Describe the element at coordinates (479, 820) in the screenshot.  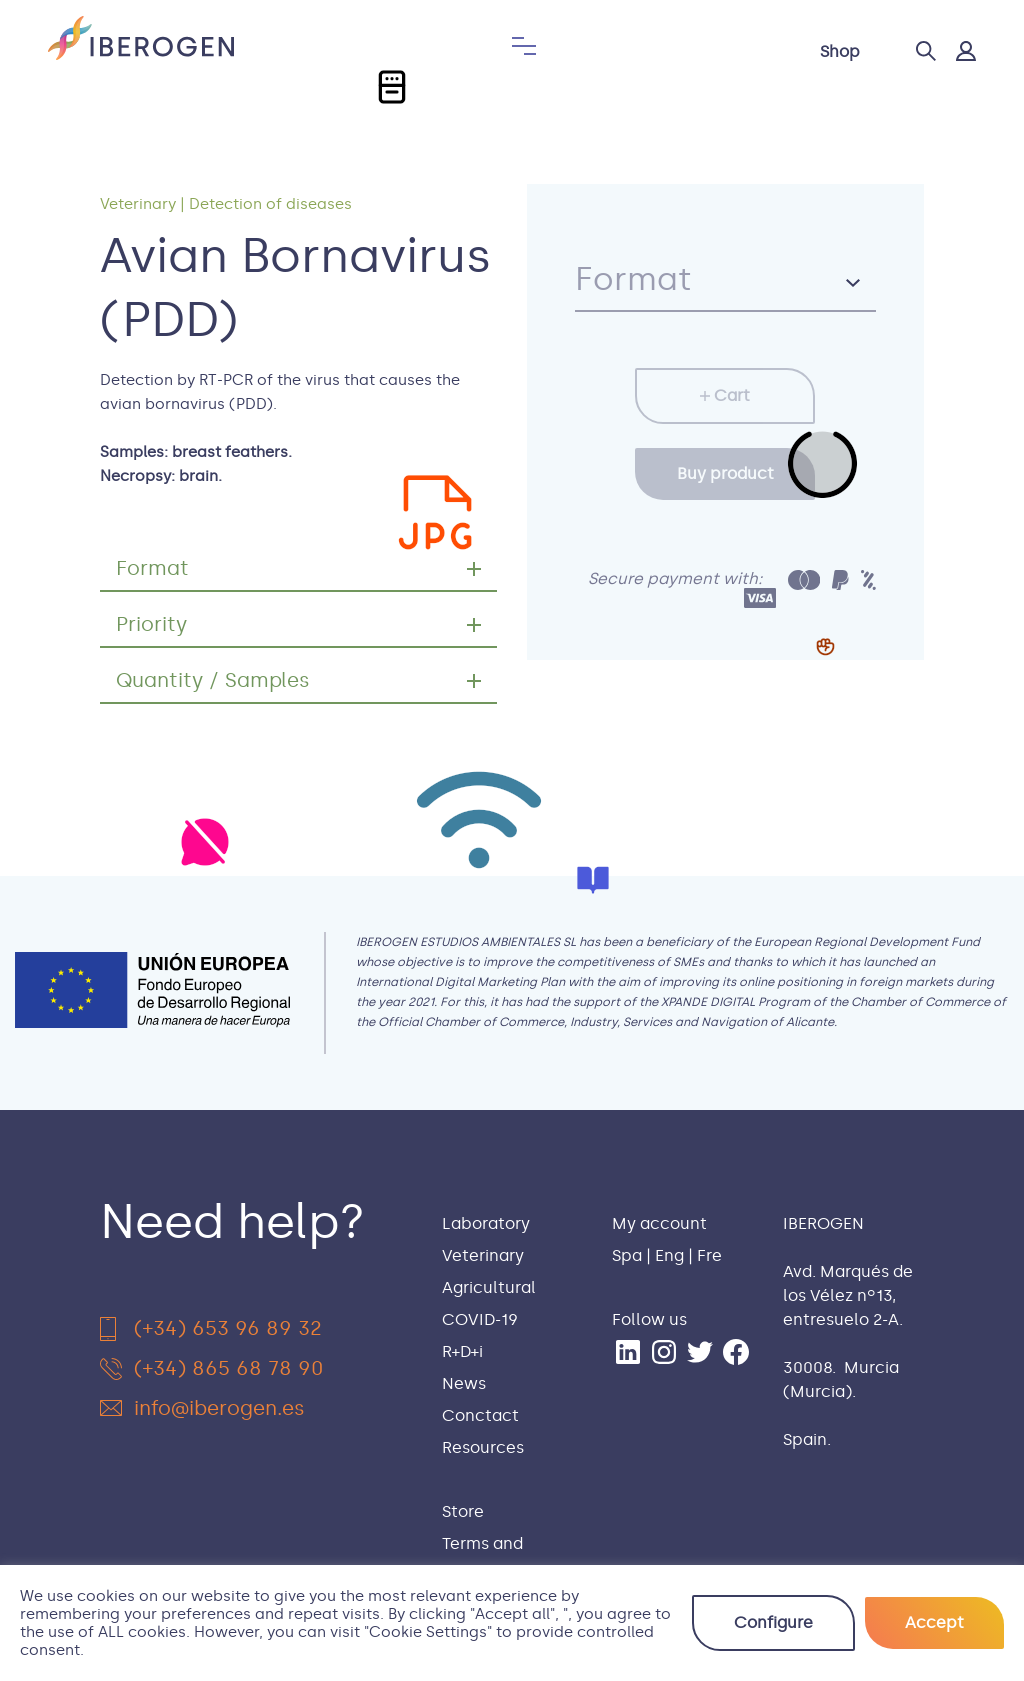
I see `indicates strong wifi connection` at that location.